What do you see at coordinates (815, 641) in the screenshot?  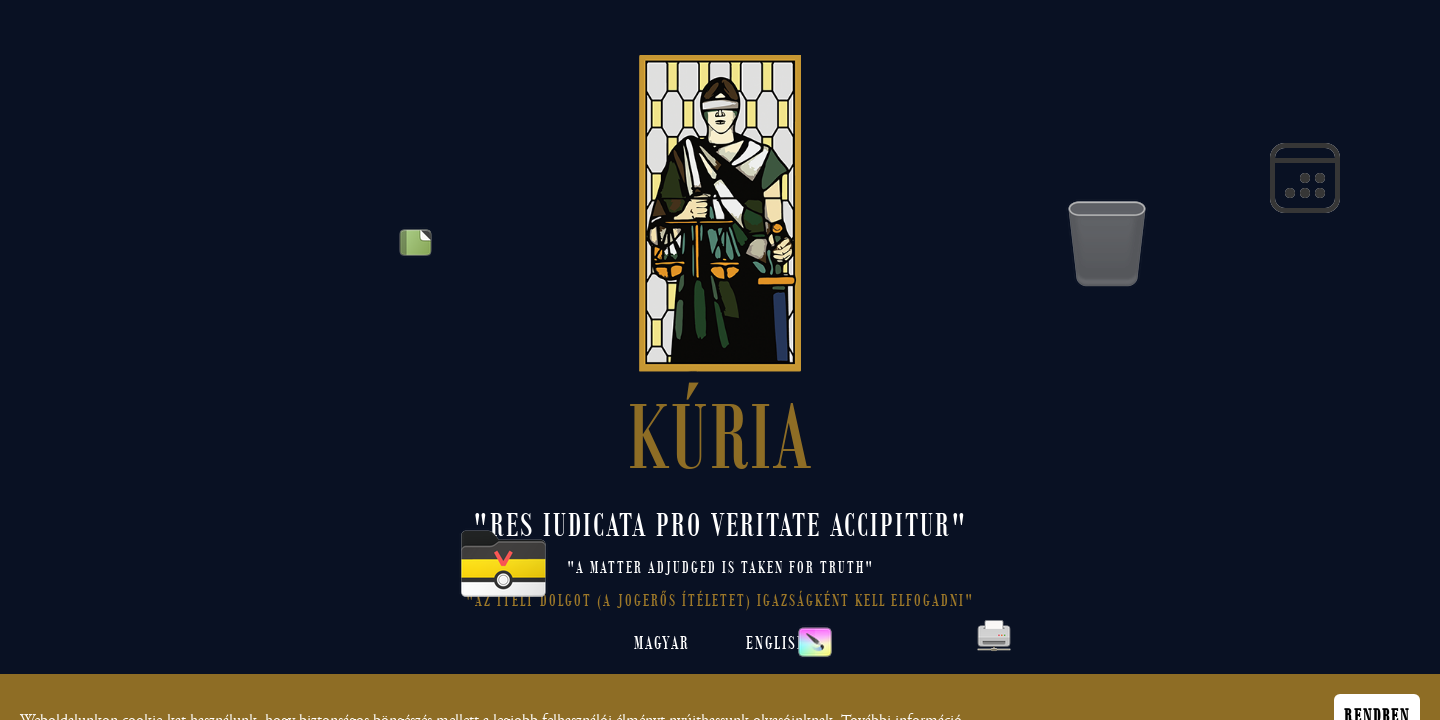 I see `open a Krita project file` at bounding box center [815, 641].